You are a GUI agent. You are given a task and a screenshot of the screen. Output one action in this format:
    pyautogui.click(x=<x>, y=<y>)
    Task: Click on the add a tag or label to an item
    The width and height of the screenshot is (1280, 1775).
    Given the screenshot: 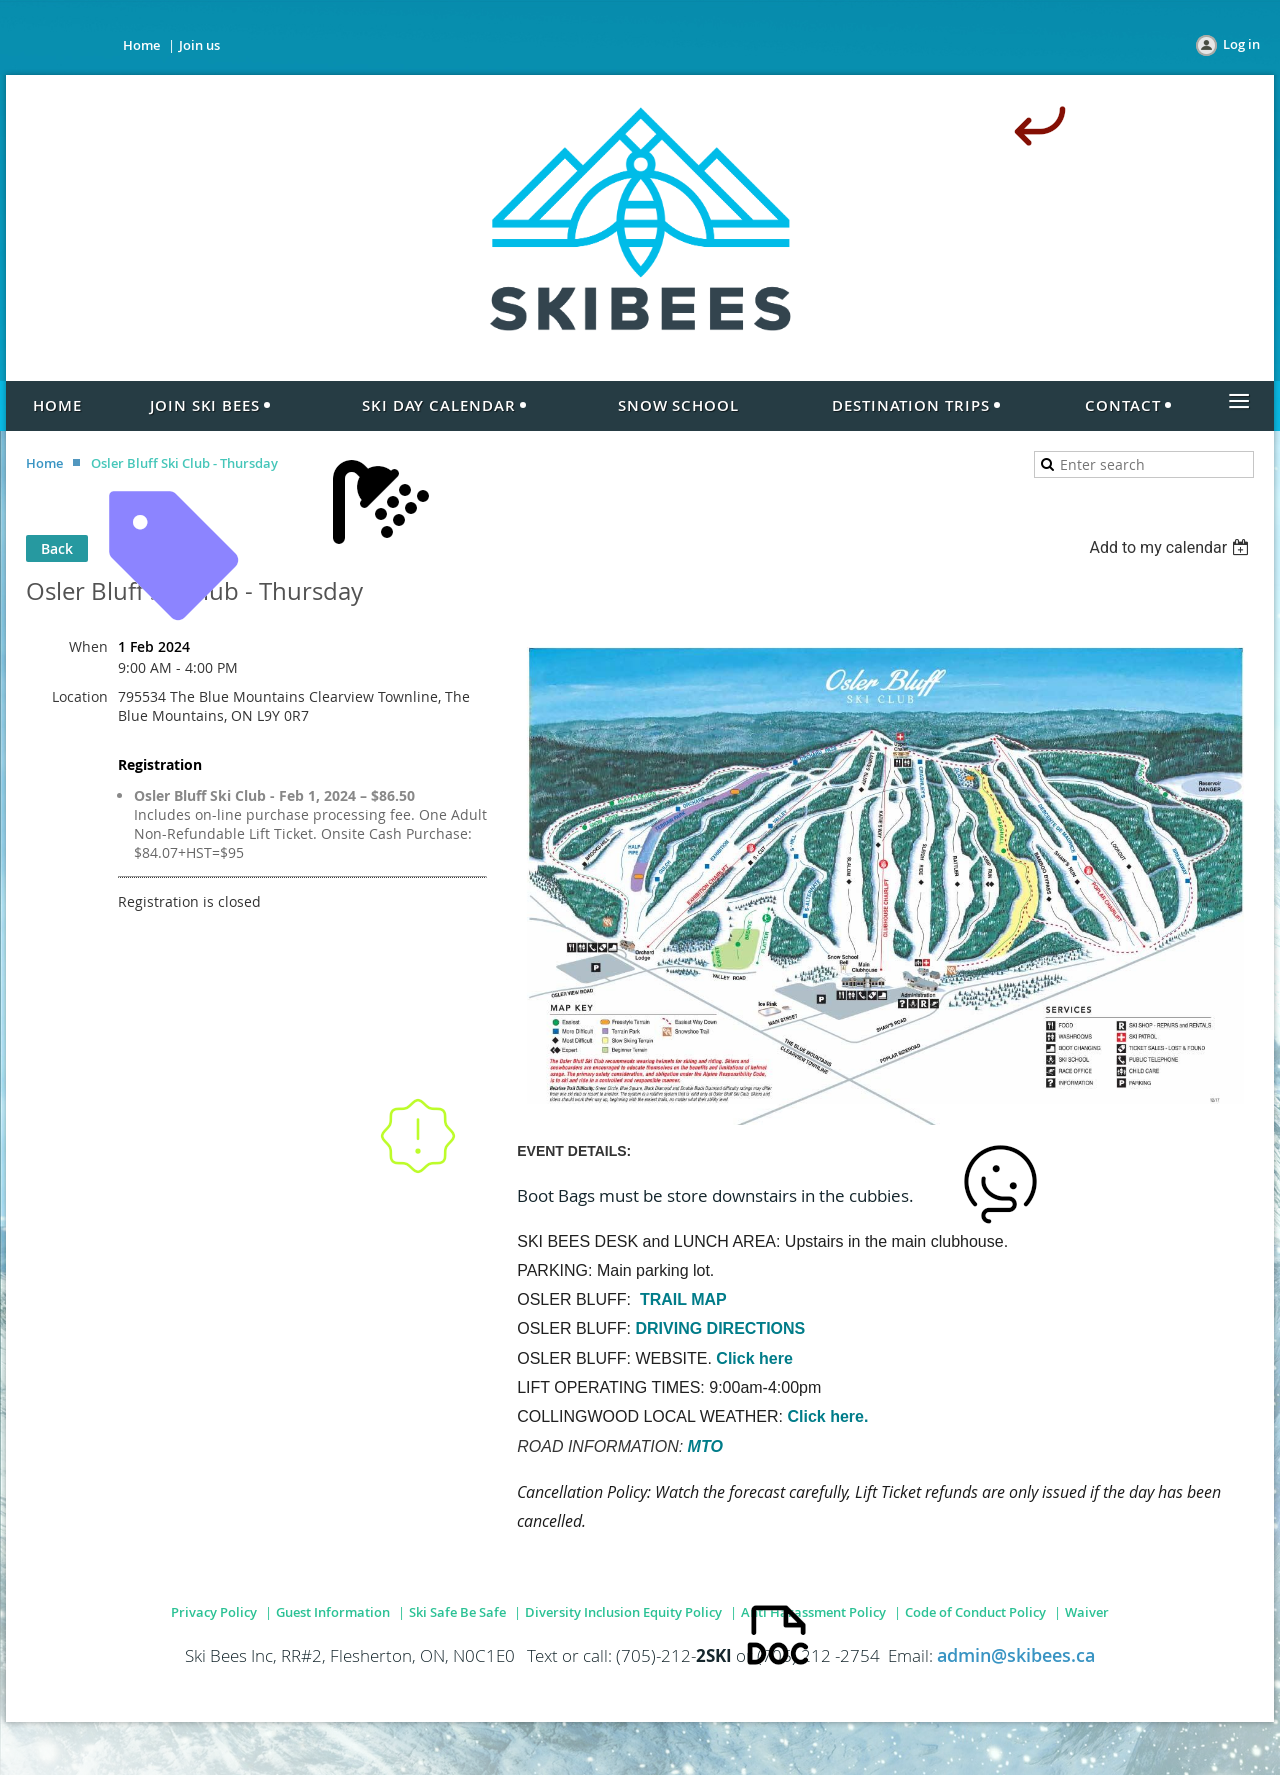 What is the action you would take?
    pyautogui.click(x=166, y=548)
    